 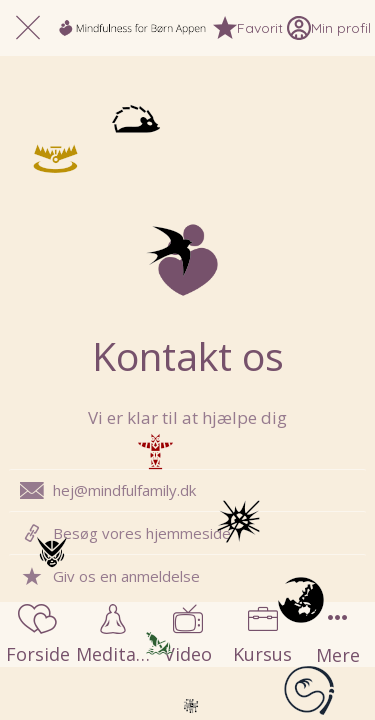 What do you see at coordinates (169, 251) in the screenshot?
I see `swallow bird icon for nature or wildlife category` at bounding box center [169, 251].